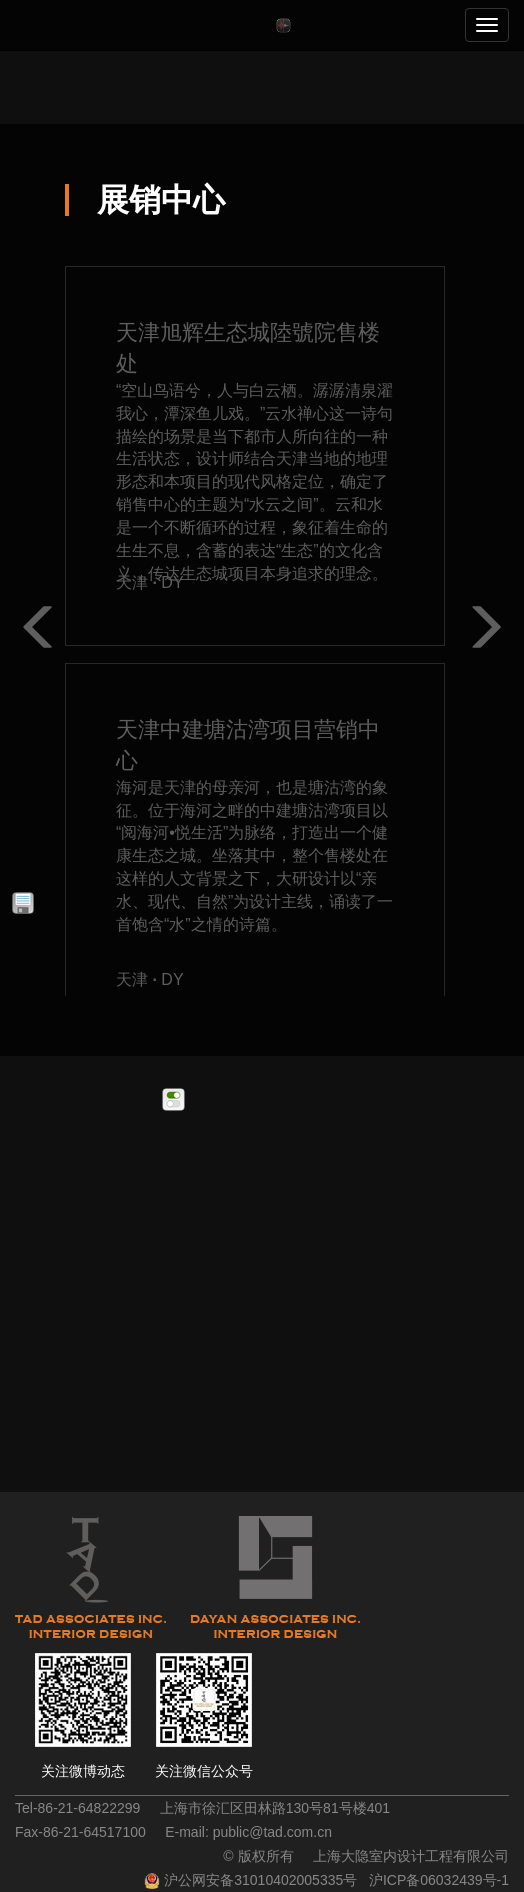 The width and height of the screenshot is (524, 1892). I want to click on save the current file or document, so click(23, 903).